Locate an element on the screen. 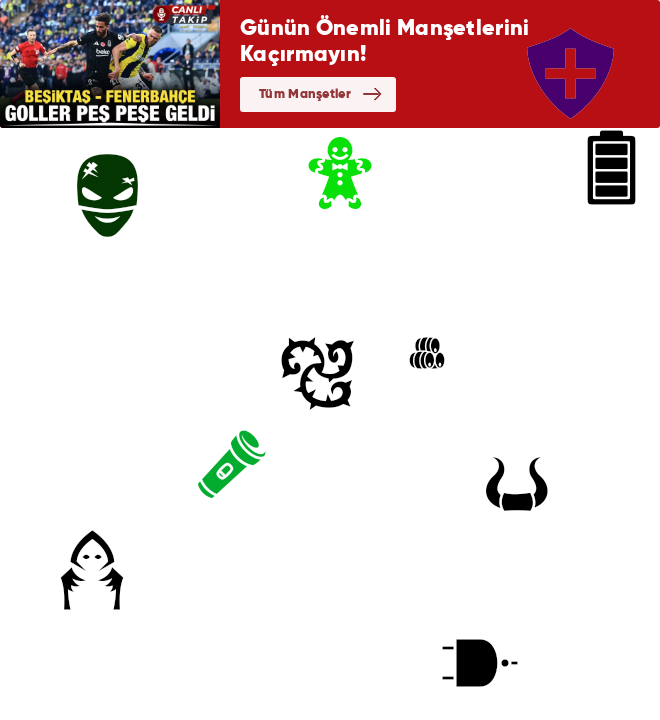 The width and height of the screenshot is (660, 720). represents a curse or debuff status effect is located at coordinates (318, 374).